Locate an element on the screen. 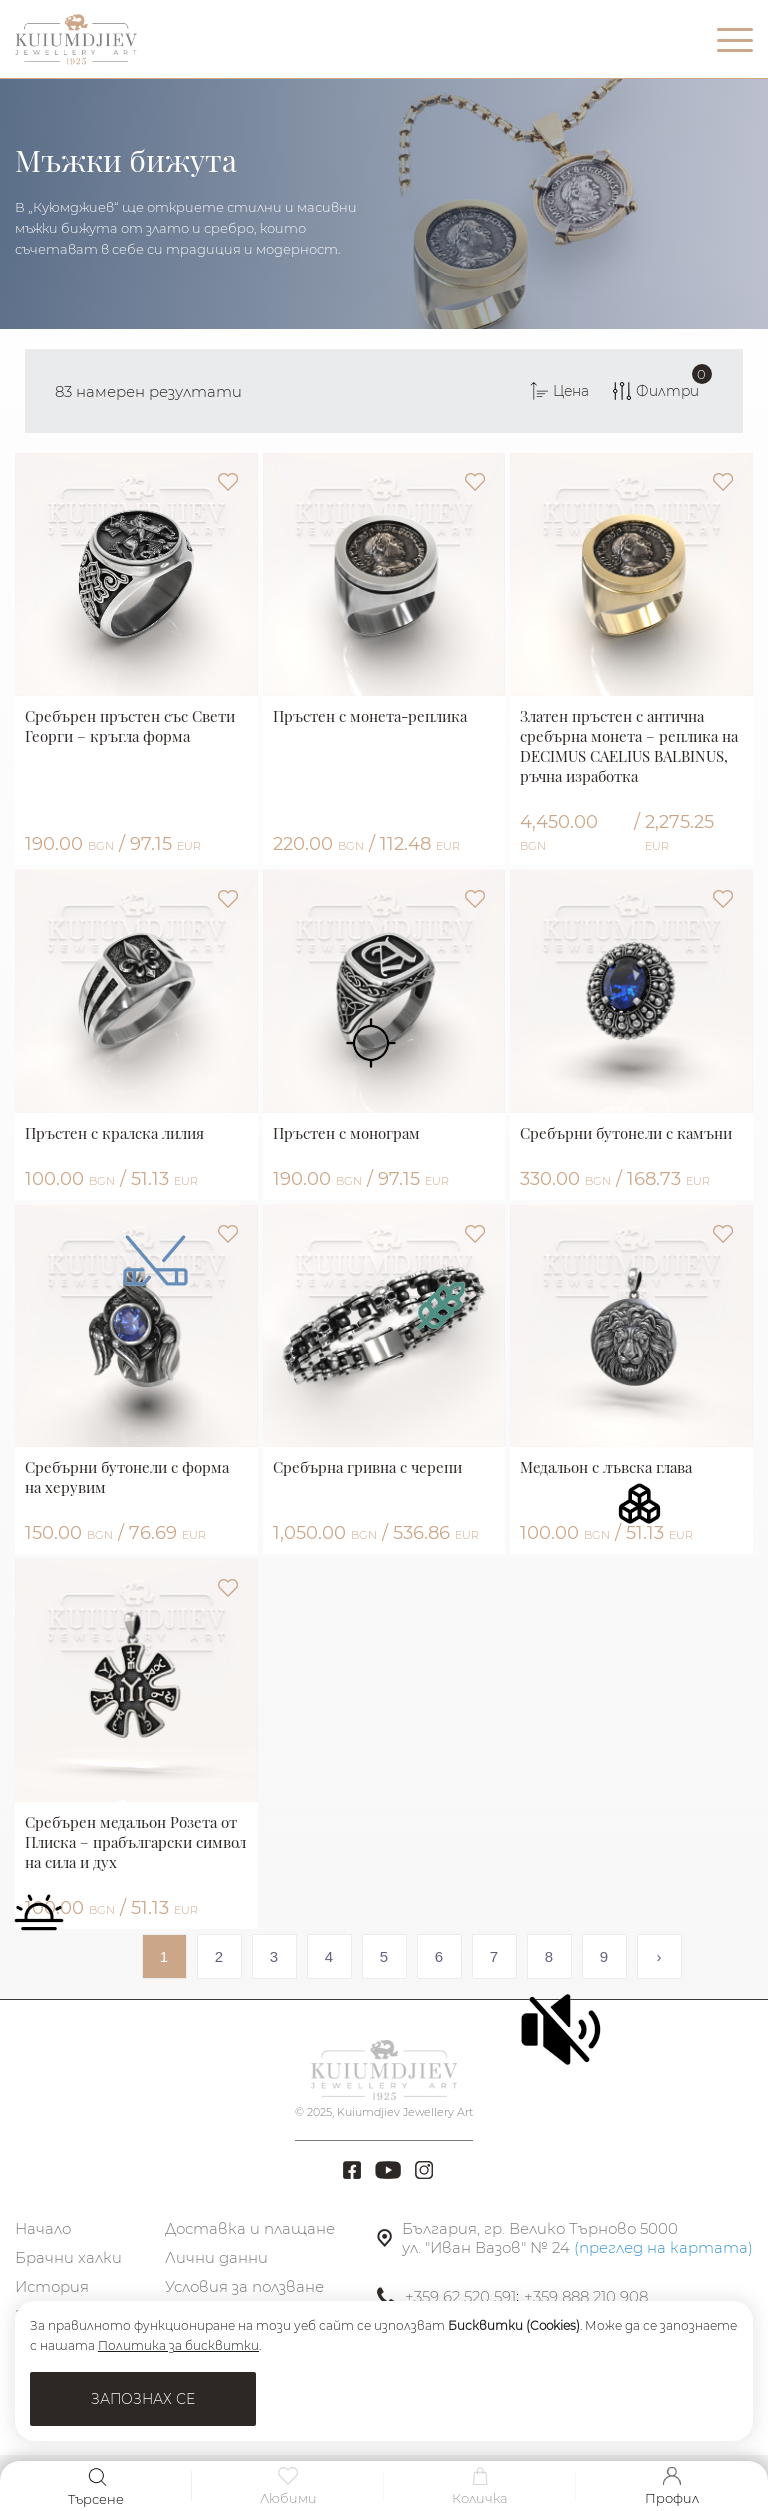 Image resolution: width=768 pixels, height=2511 pixels. mute audio or sound is located at coordinates (559, 2029).